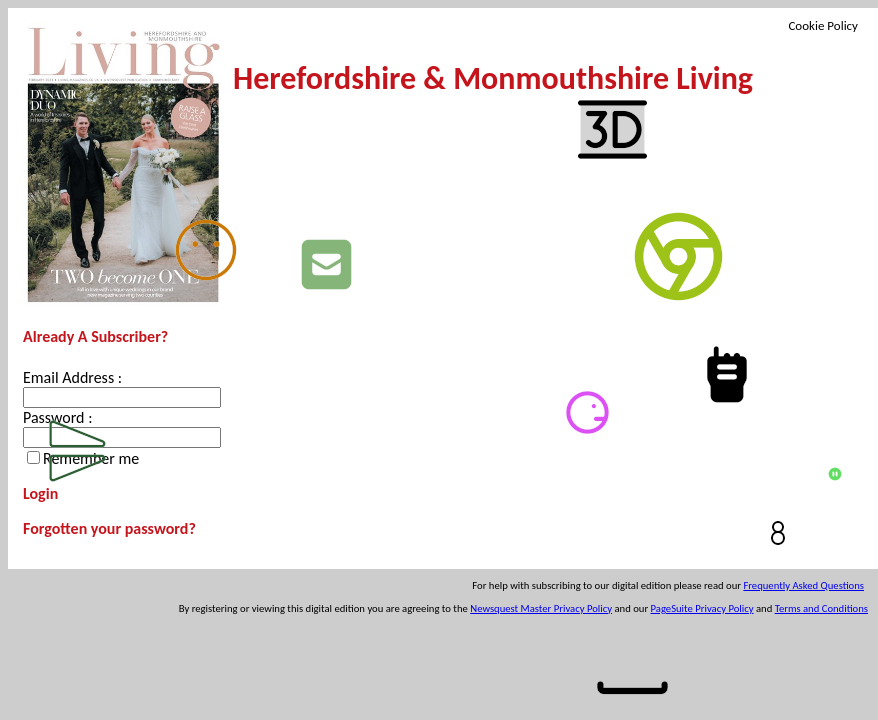  What do you see at coordinates (632, 668) in the screenshot?
I see `insert a space character` at bounding box center [632, 668].